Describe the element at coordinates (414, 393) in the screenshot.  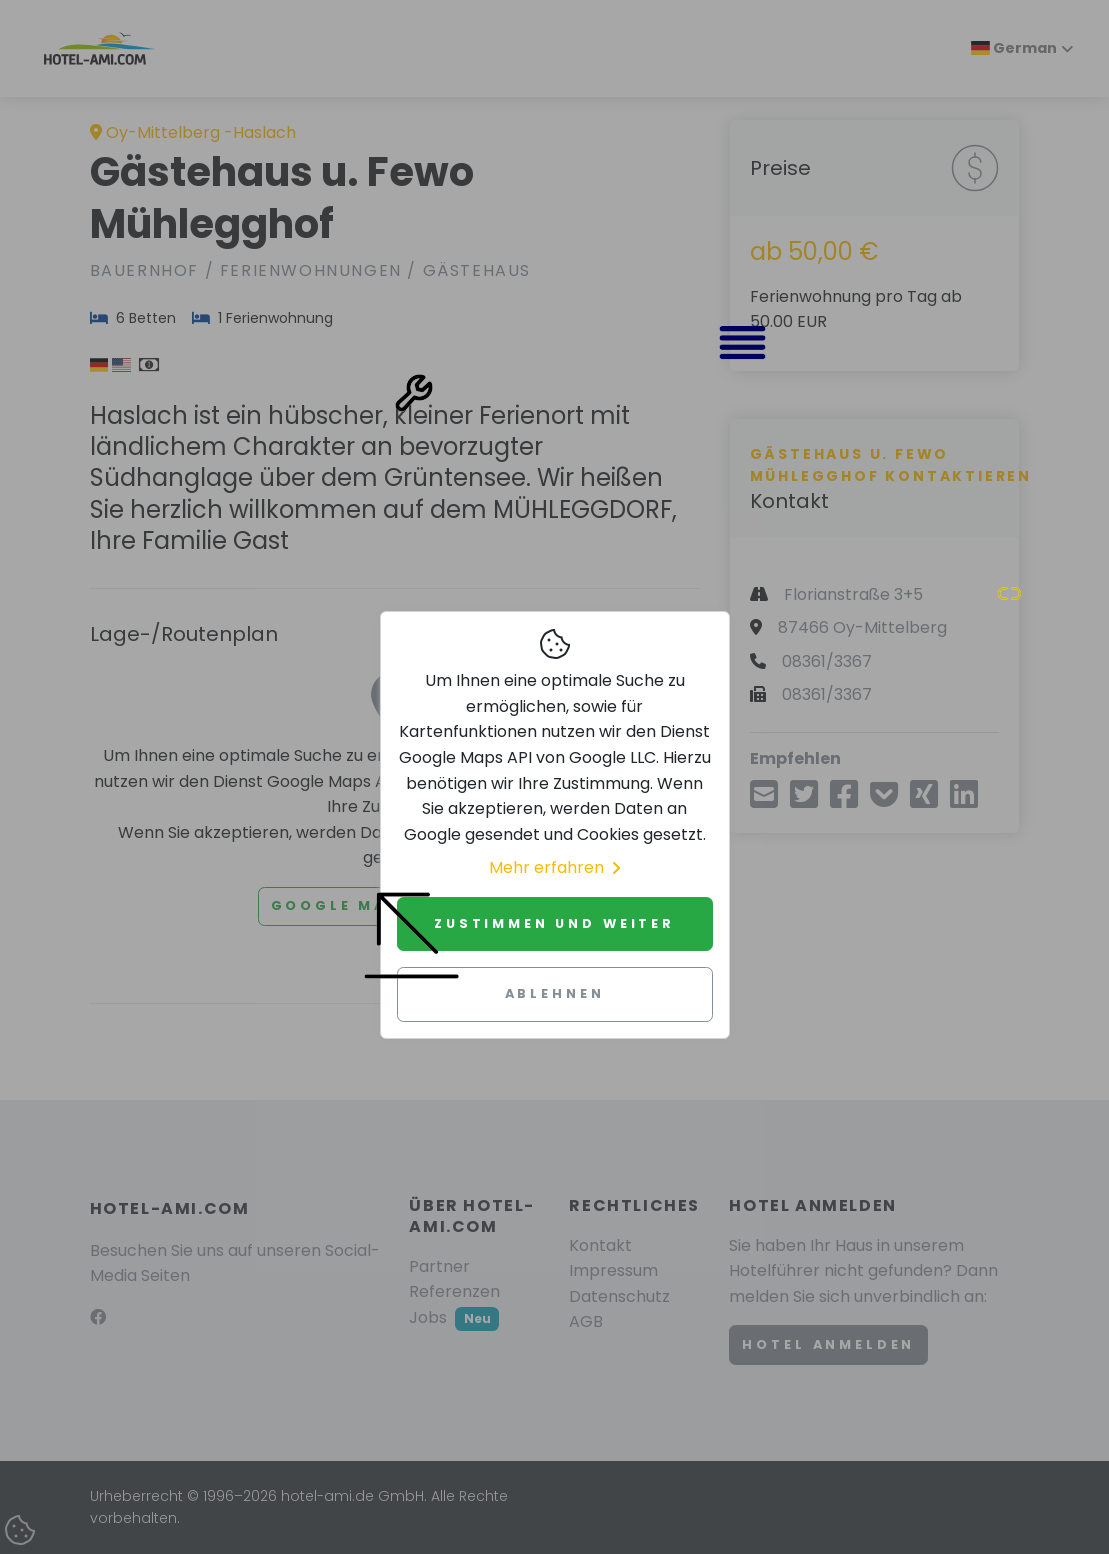
I see `access settings or configuration options` at that location.